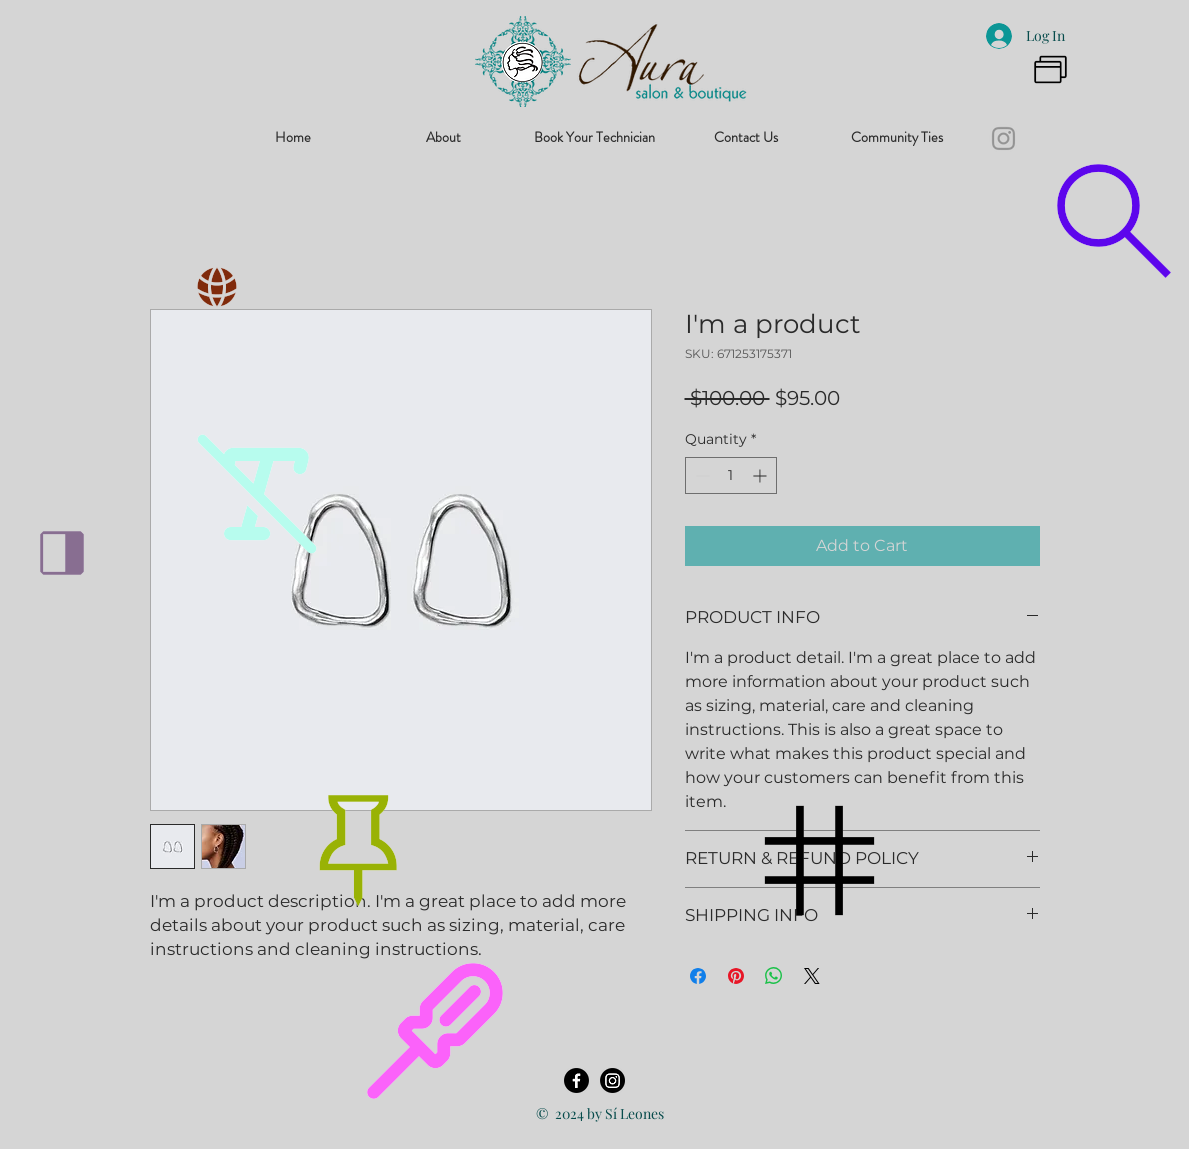 This screenshot has height=1149, width=1189. Describe the element at coordinates (435, 1031) in the screenshot. I see `access settings or configuration options` at that location.